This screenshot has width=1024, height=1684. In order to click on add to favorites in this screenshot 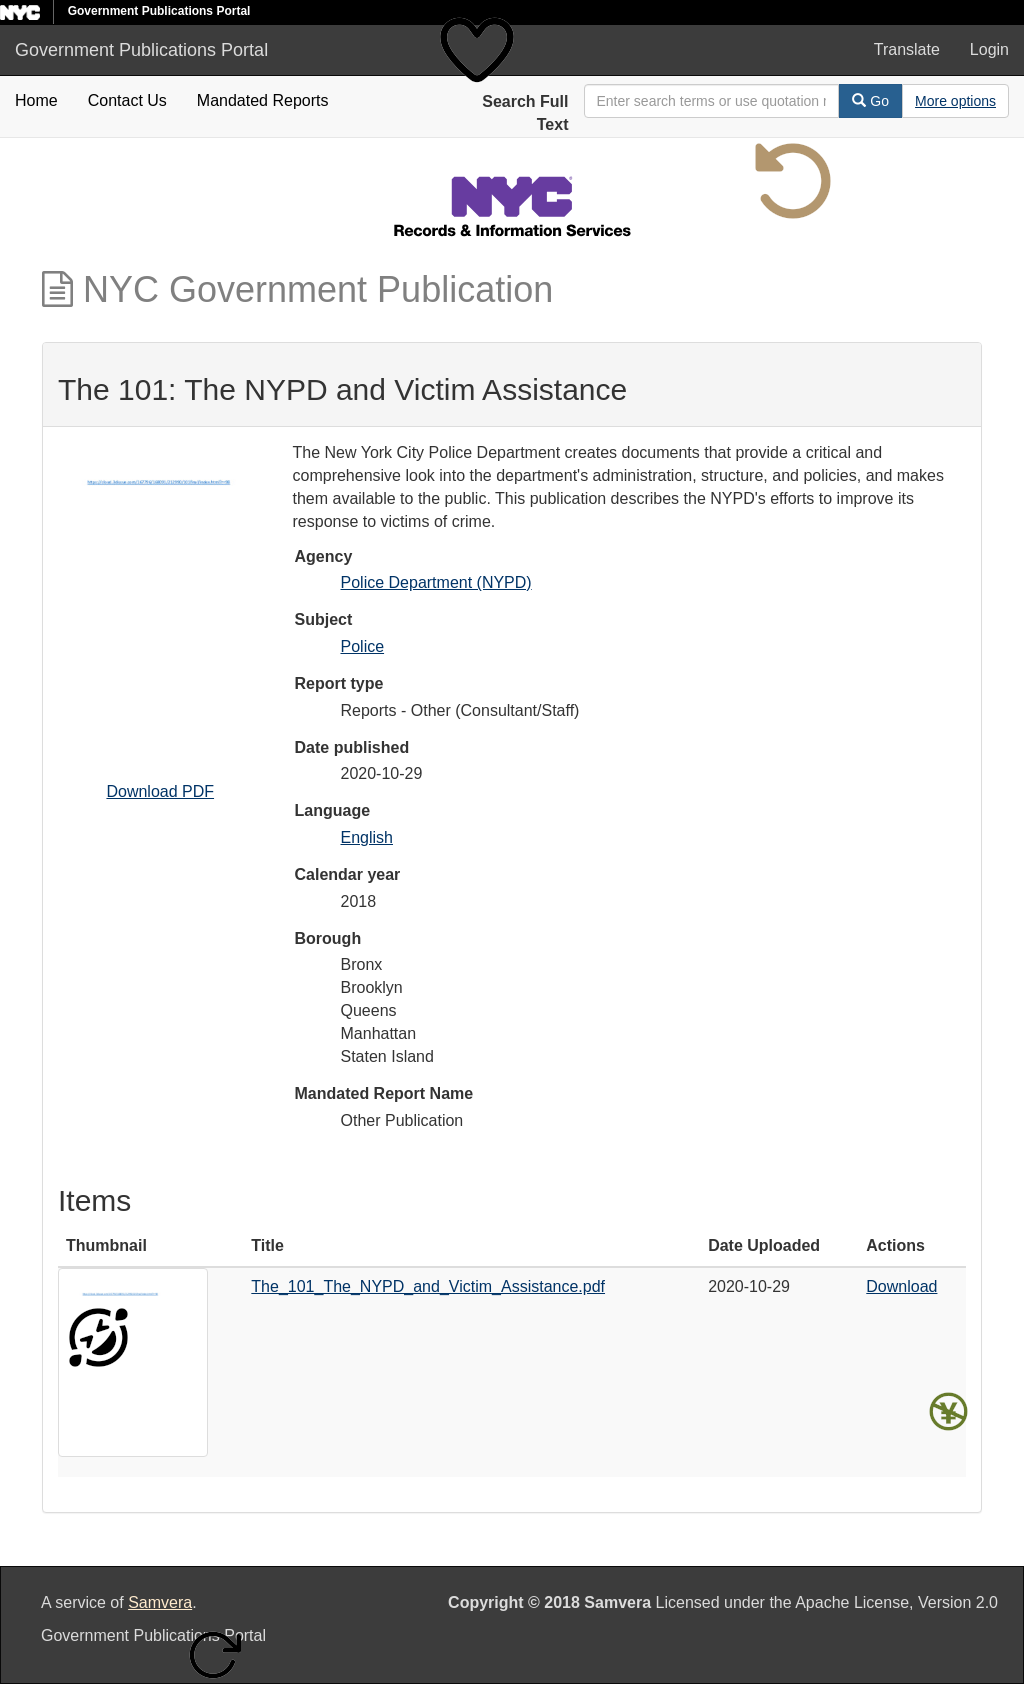, I will do `click(477, 50)`.